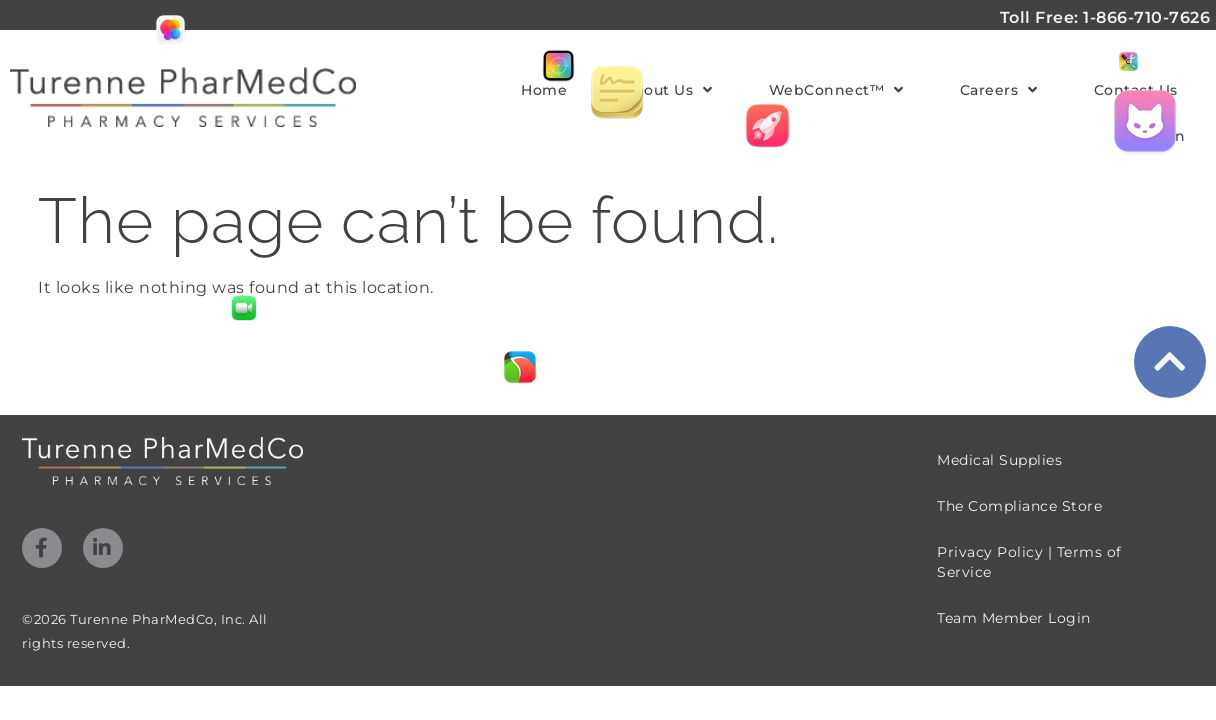  I want to click on open colorsync utility to manage color profiles, so click(1128, 61).